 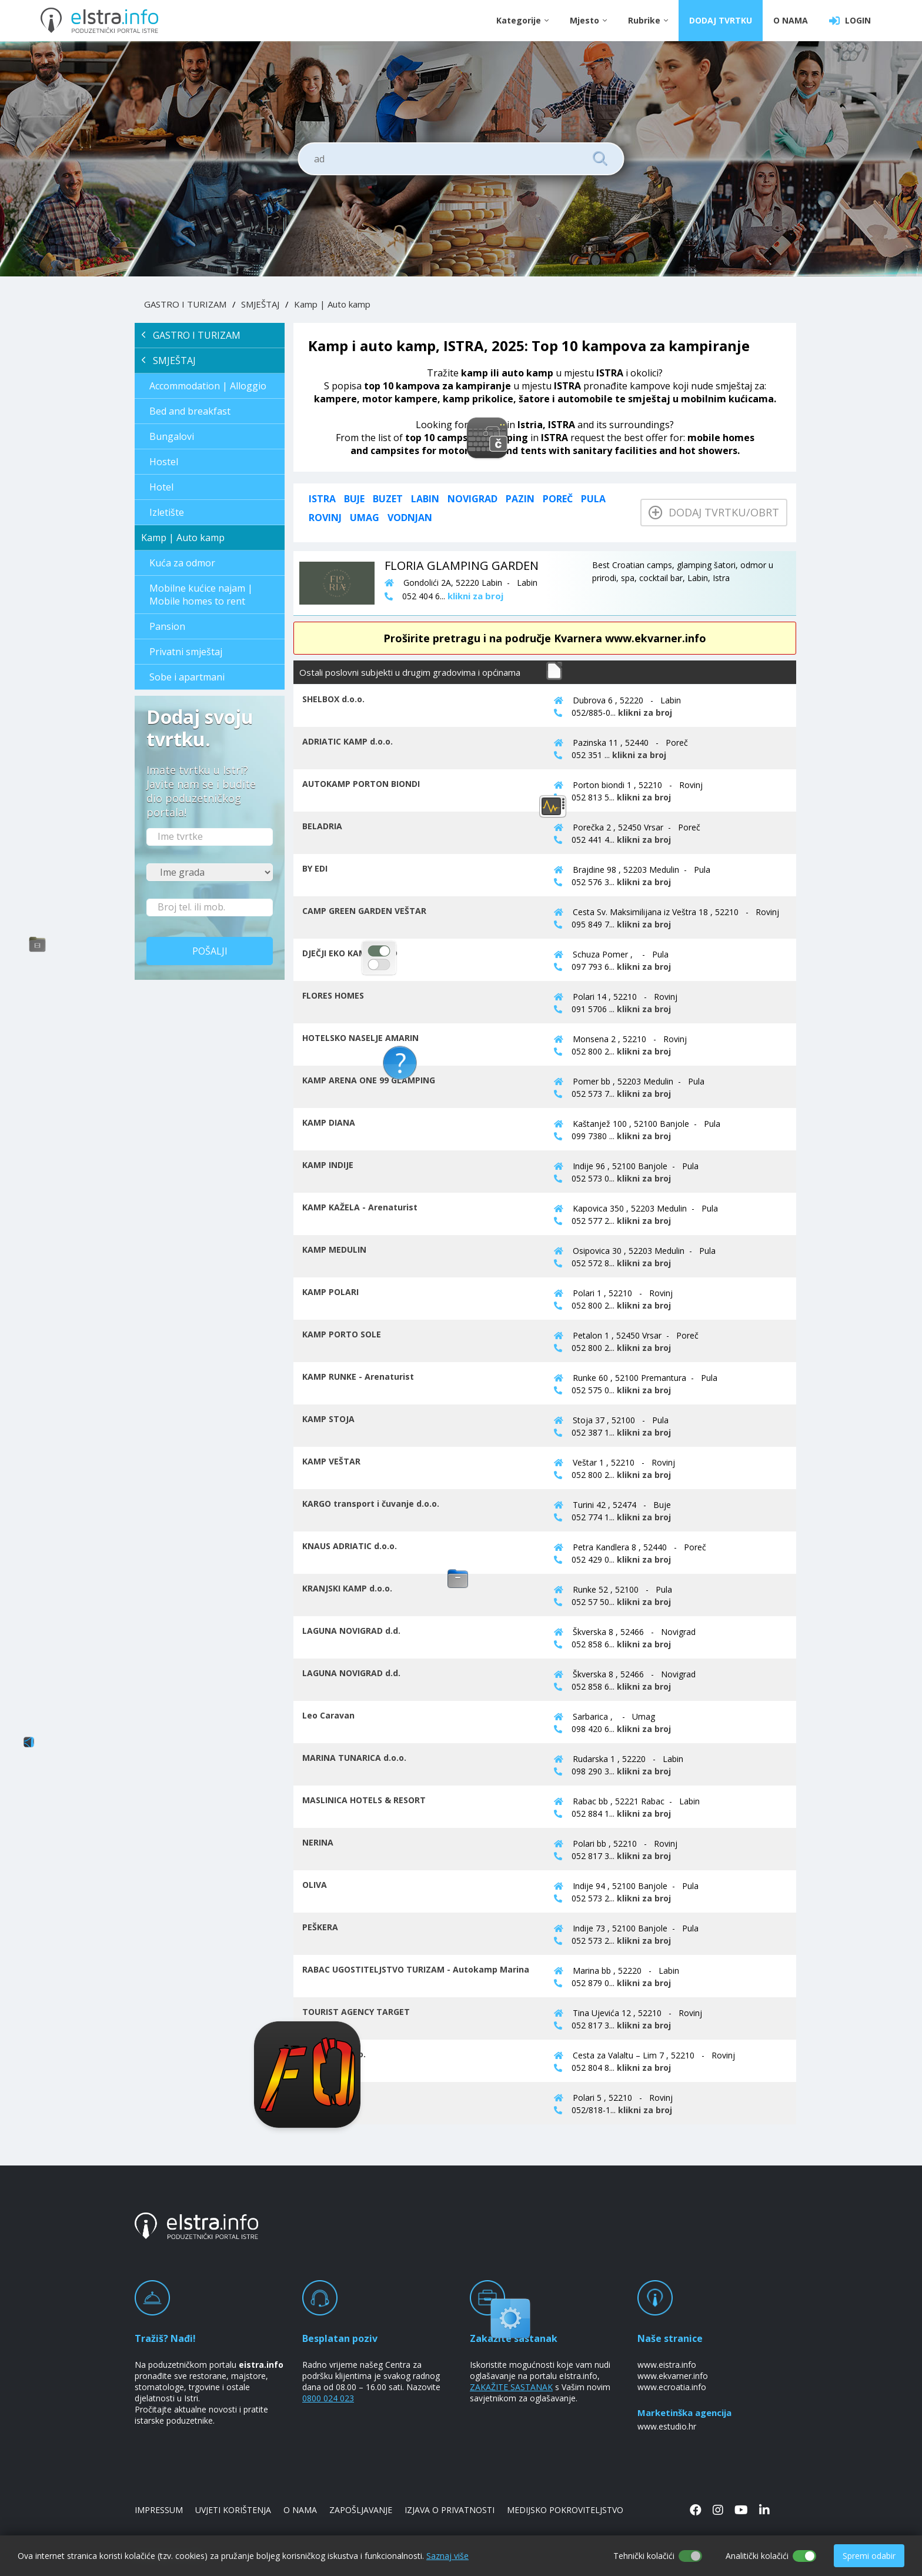 I want to click on open libreoffice start center, so click(x=554, y=670).